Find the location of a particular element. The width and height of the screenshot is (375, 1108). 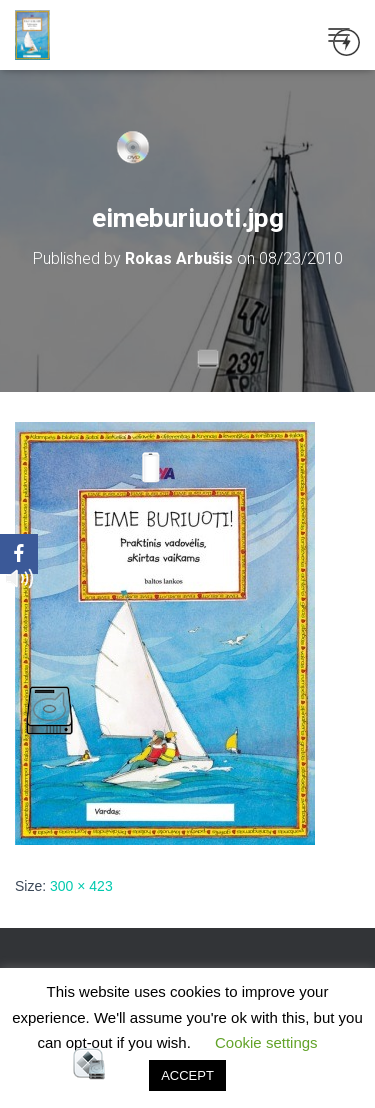

launch boot camp assistant to install windows on your mac is located at coordinates (88, 1063).